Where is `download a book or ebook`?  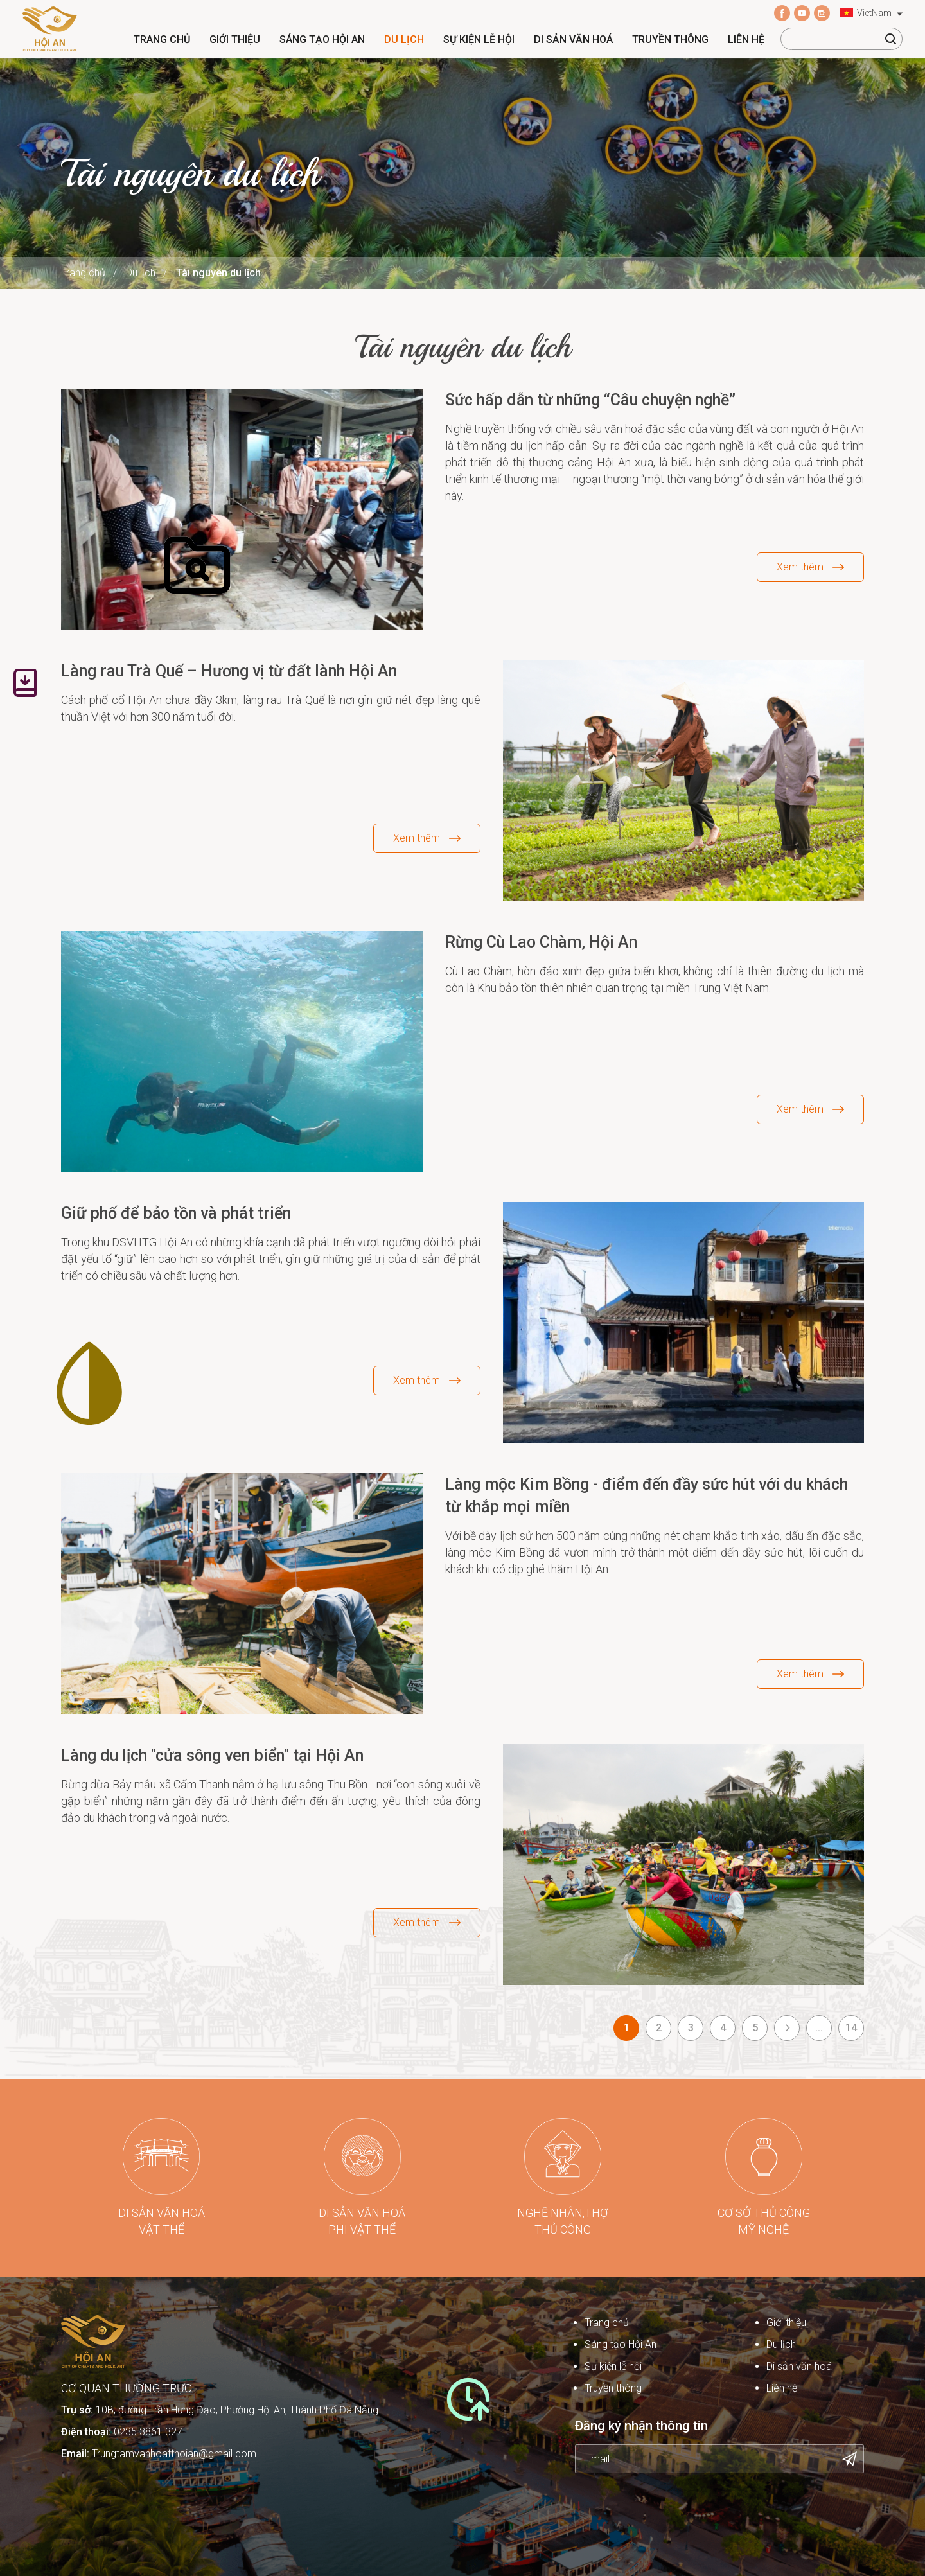 download a book or ebook is located at coordinates (25, 683).